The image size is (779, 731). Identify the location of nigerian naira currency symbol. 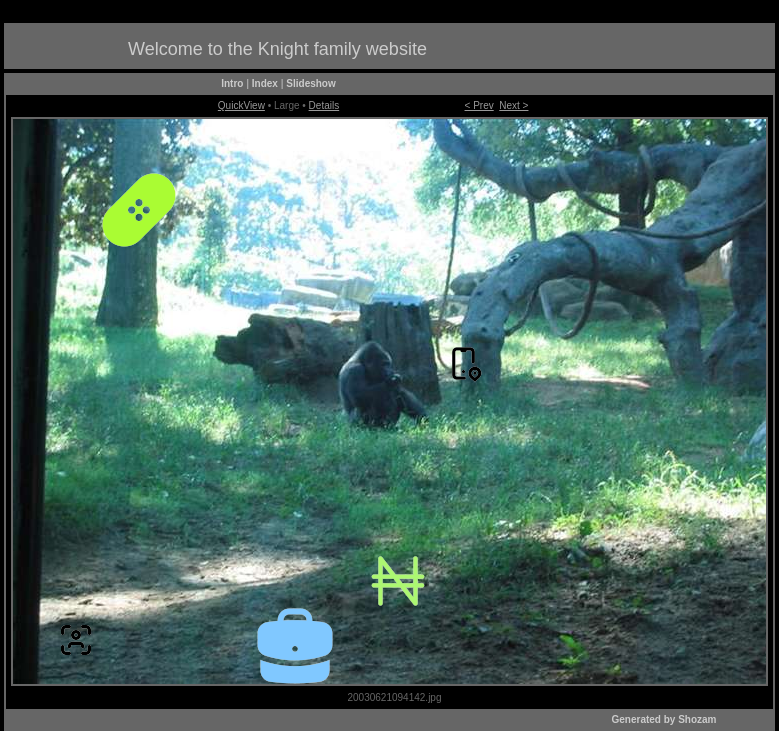
(398, 581).